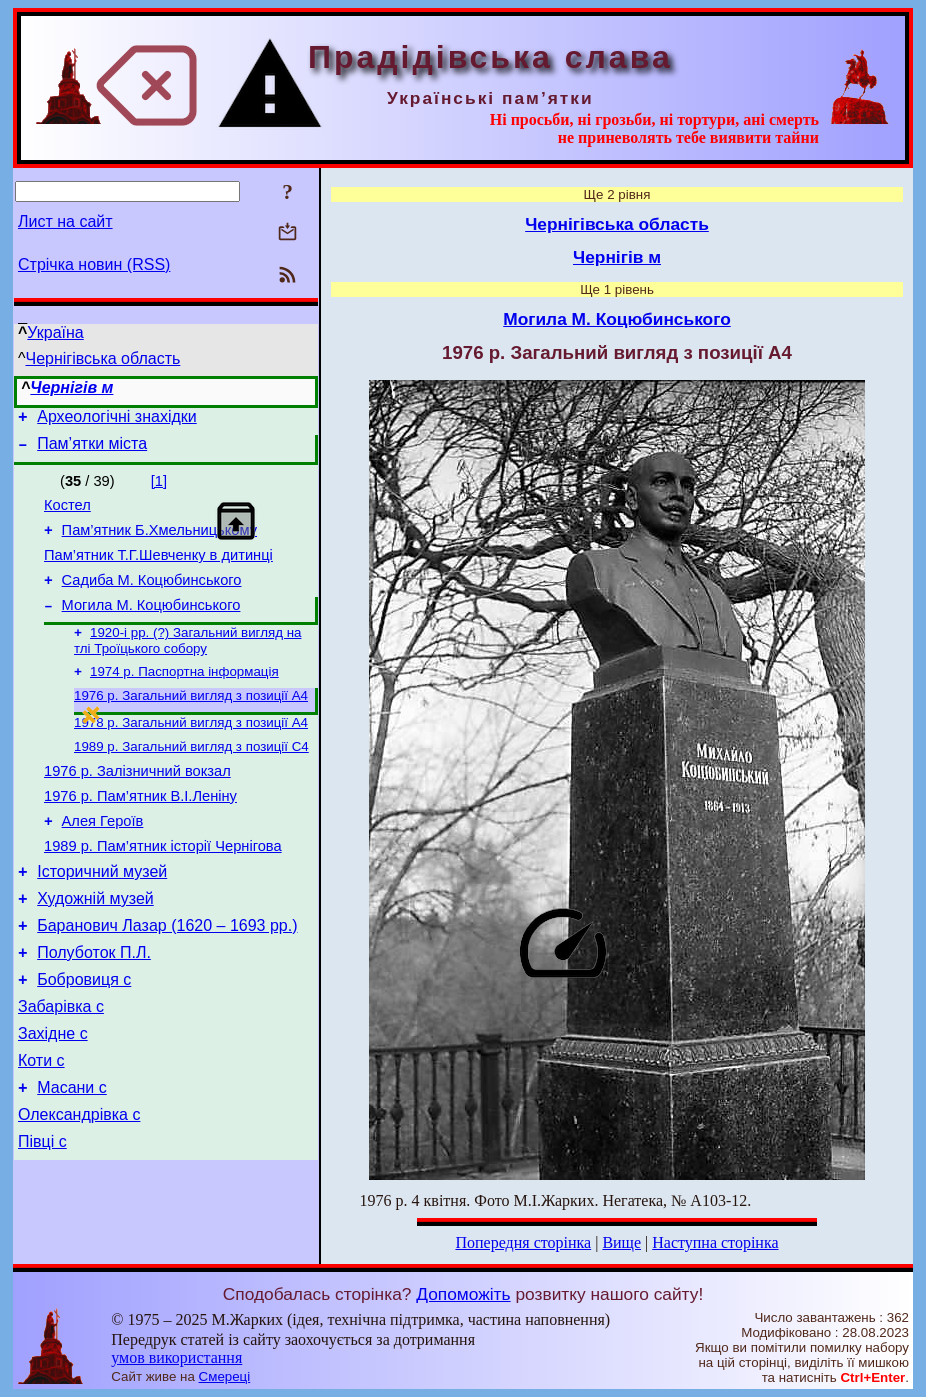 The height and width of the screenshot is (1397, 926). I want to click on delete the previous character, so click(145, 85).